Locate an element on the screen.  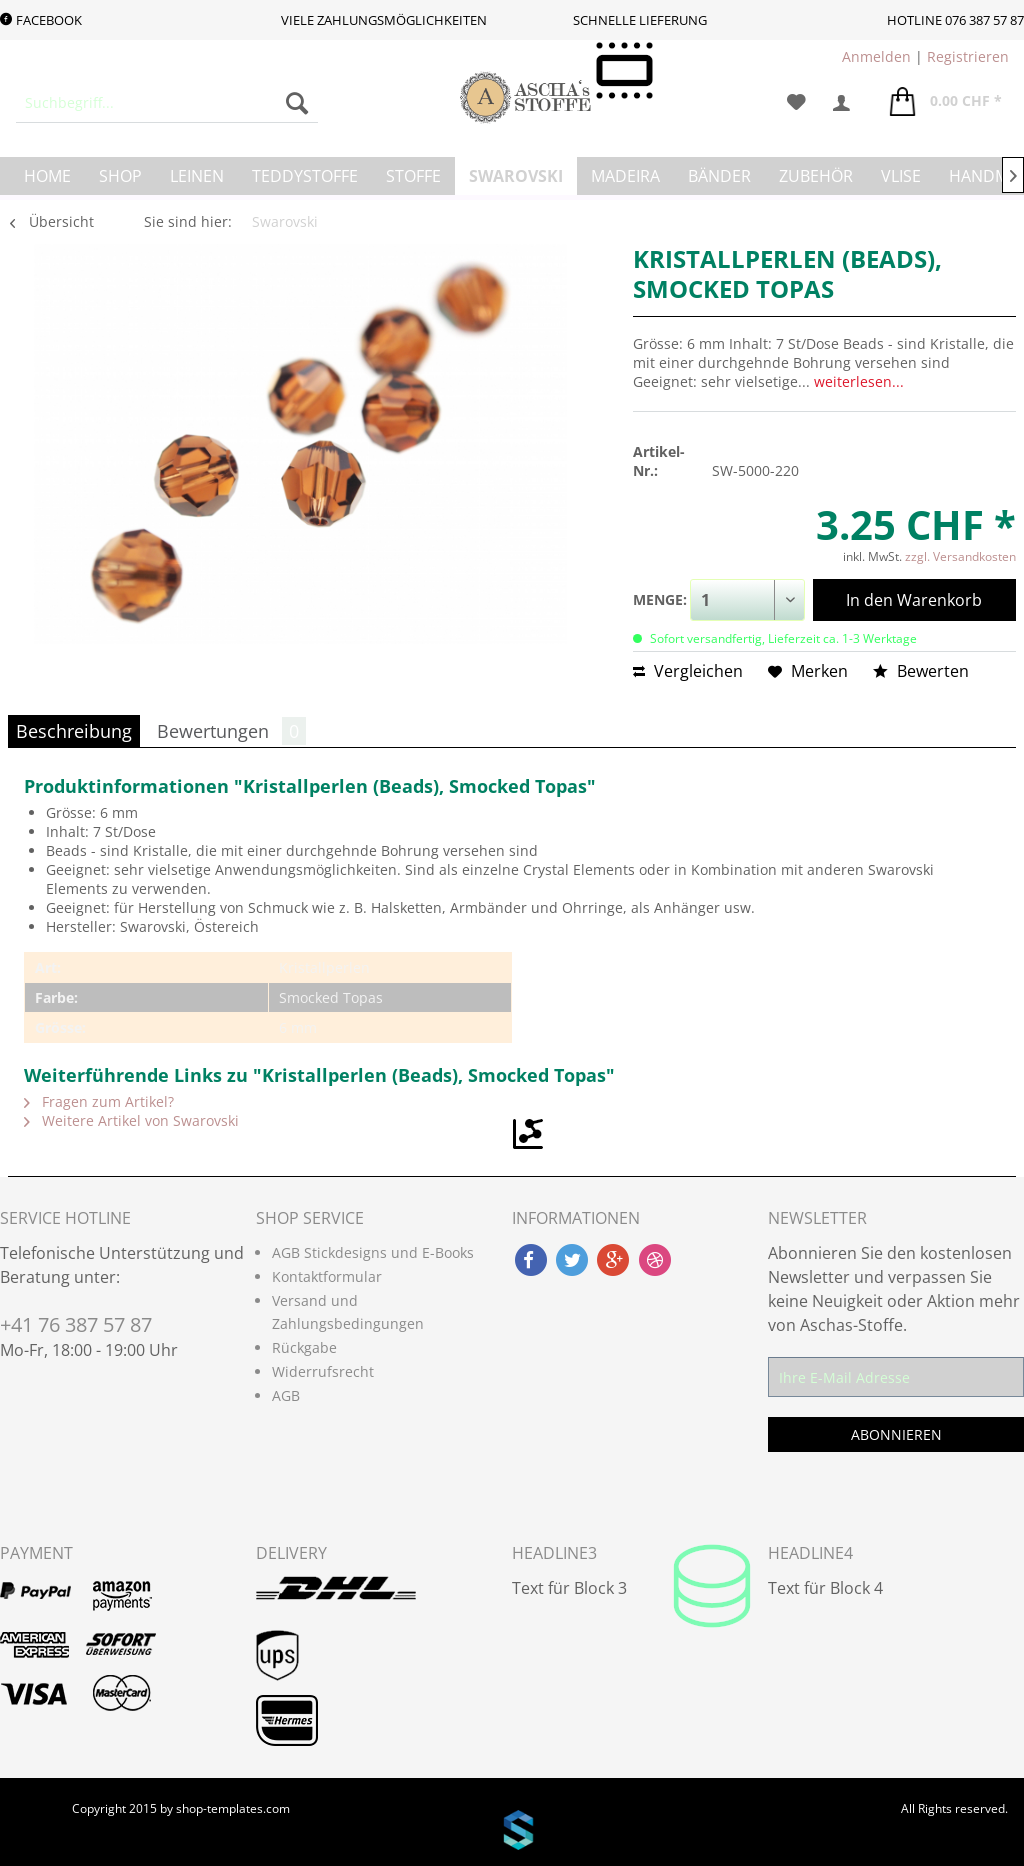
access database or data storage is located at coordinates (712, 1586).